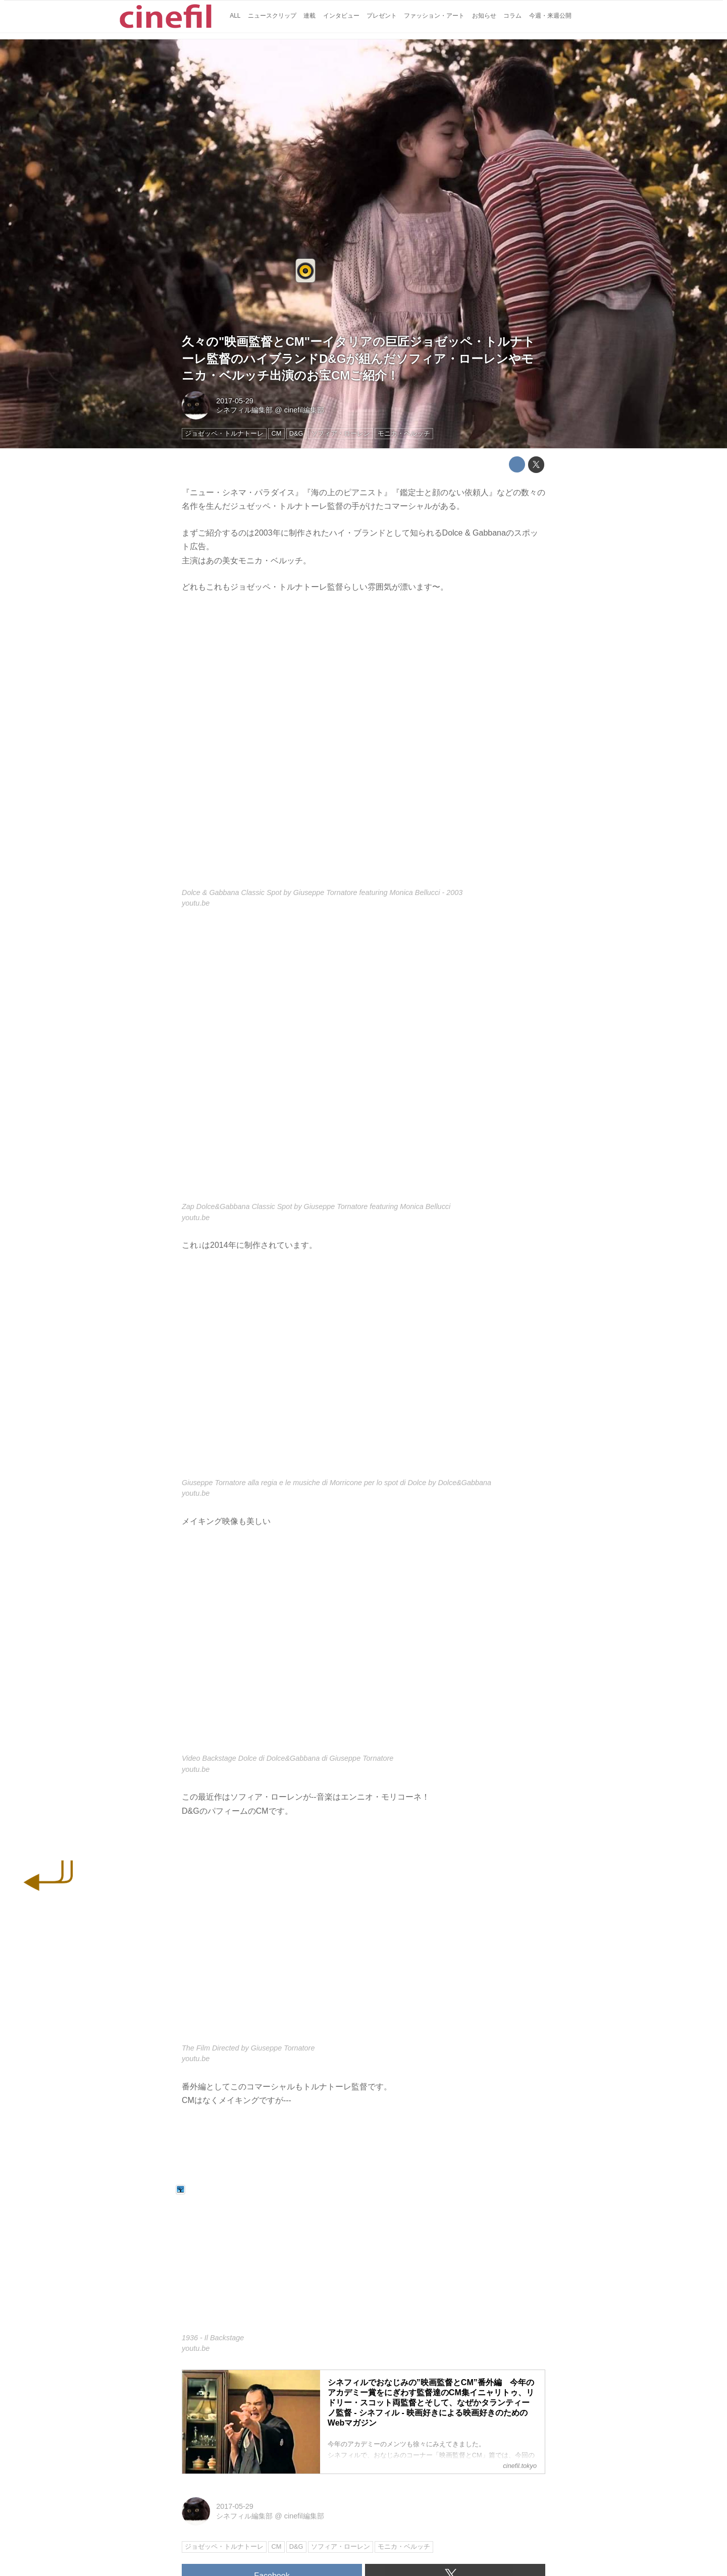  I want to click on open shotwell photo manager, so click(180, 2189).